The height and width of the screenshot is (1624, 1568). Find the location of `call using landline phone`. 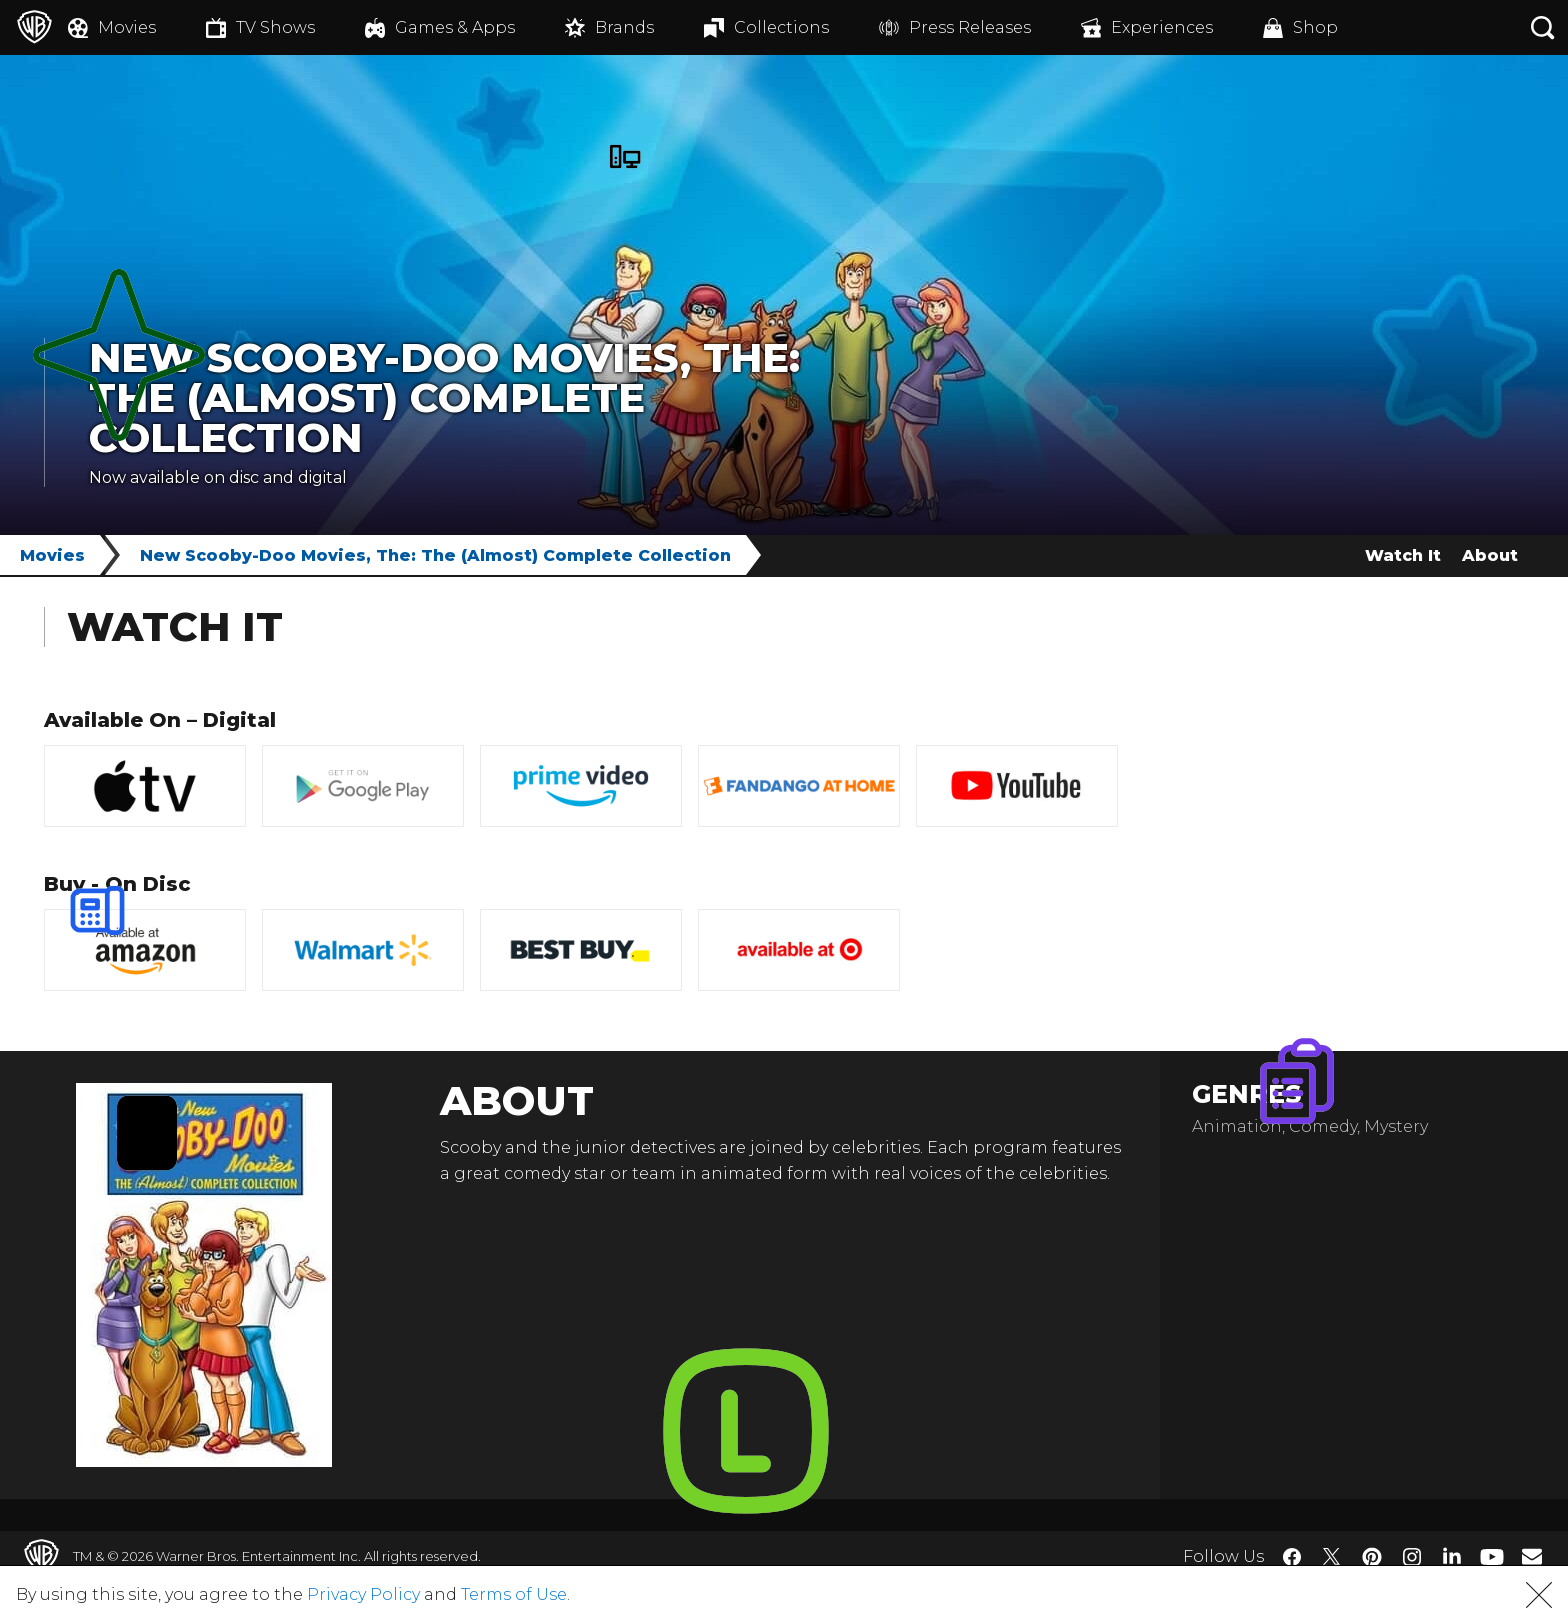

call using landline phone is located at coordinates (97, 910).